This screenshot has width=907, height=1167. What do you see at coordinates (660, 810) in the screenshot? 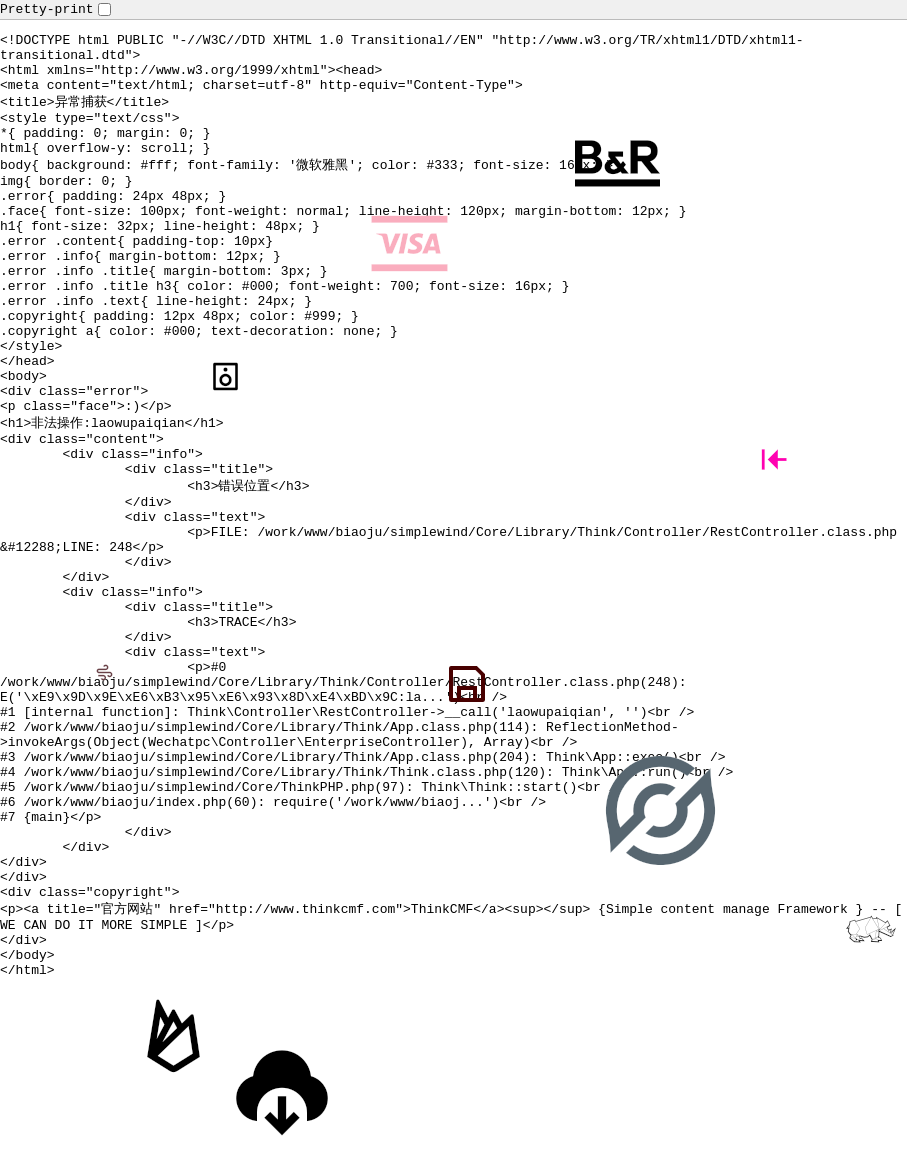
I see `launch honor of kings game` at bounding box center [660, 810].